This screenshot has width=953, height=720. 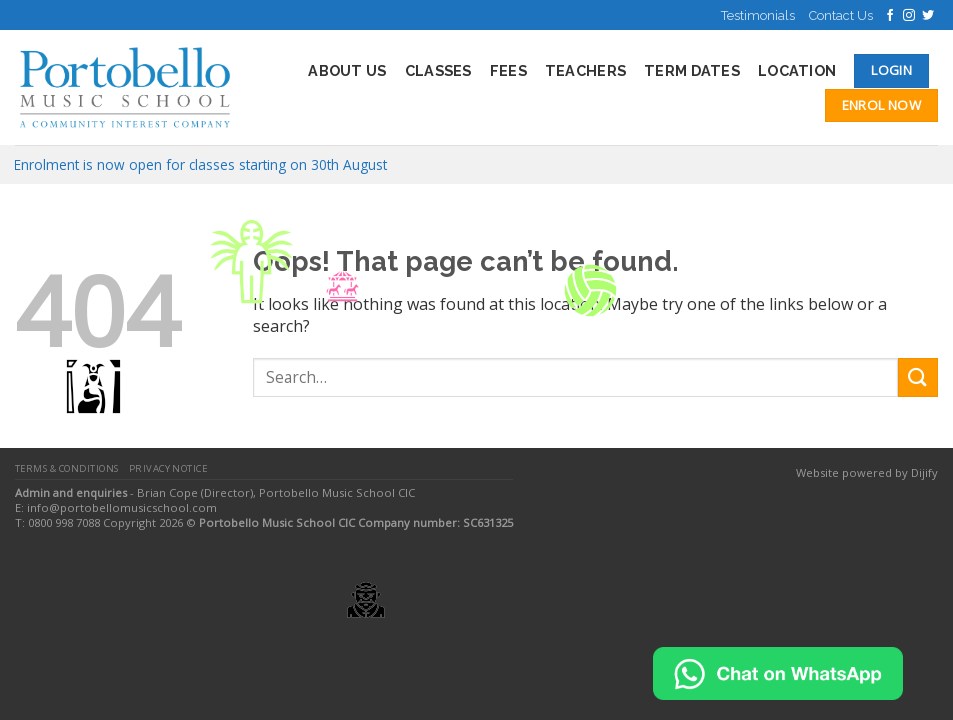 I want to click on access volleyball or beach sports content, so click(x=590, y=290).